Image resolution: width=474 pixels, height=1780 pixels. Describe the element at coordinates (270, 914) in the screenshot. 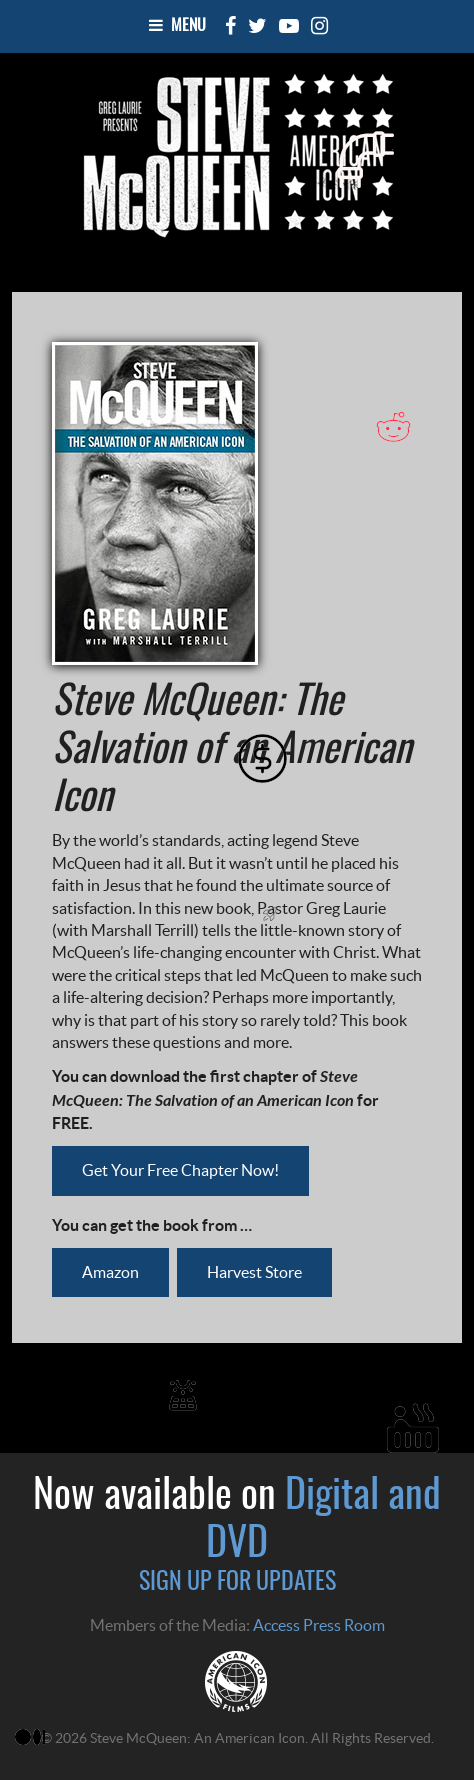

I see `launch or deploy a project` at that location.